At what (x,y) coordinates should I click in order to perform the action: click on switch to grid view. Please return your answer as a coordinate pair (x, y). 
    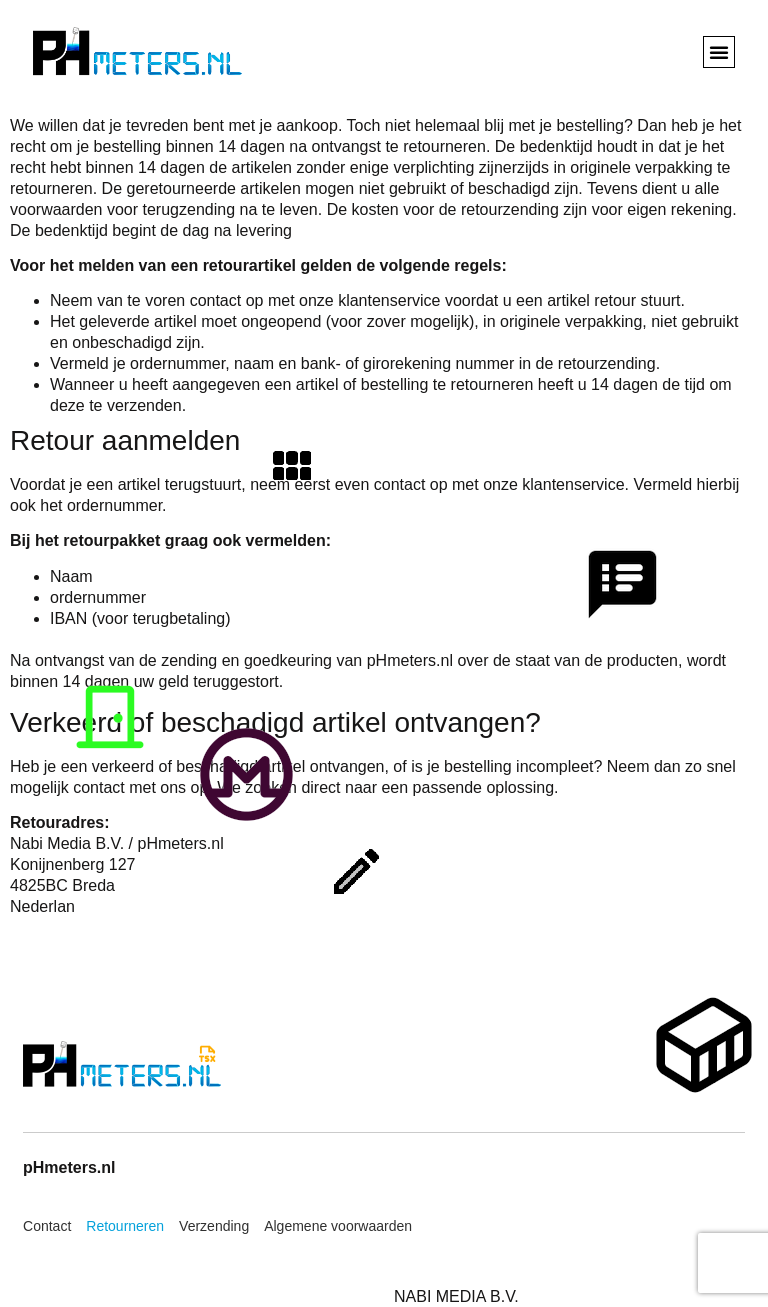
    Looking at the image, I should click on (291, 467).